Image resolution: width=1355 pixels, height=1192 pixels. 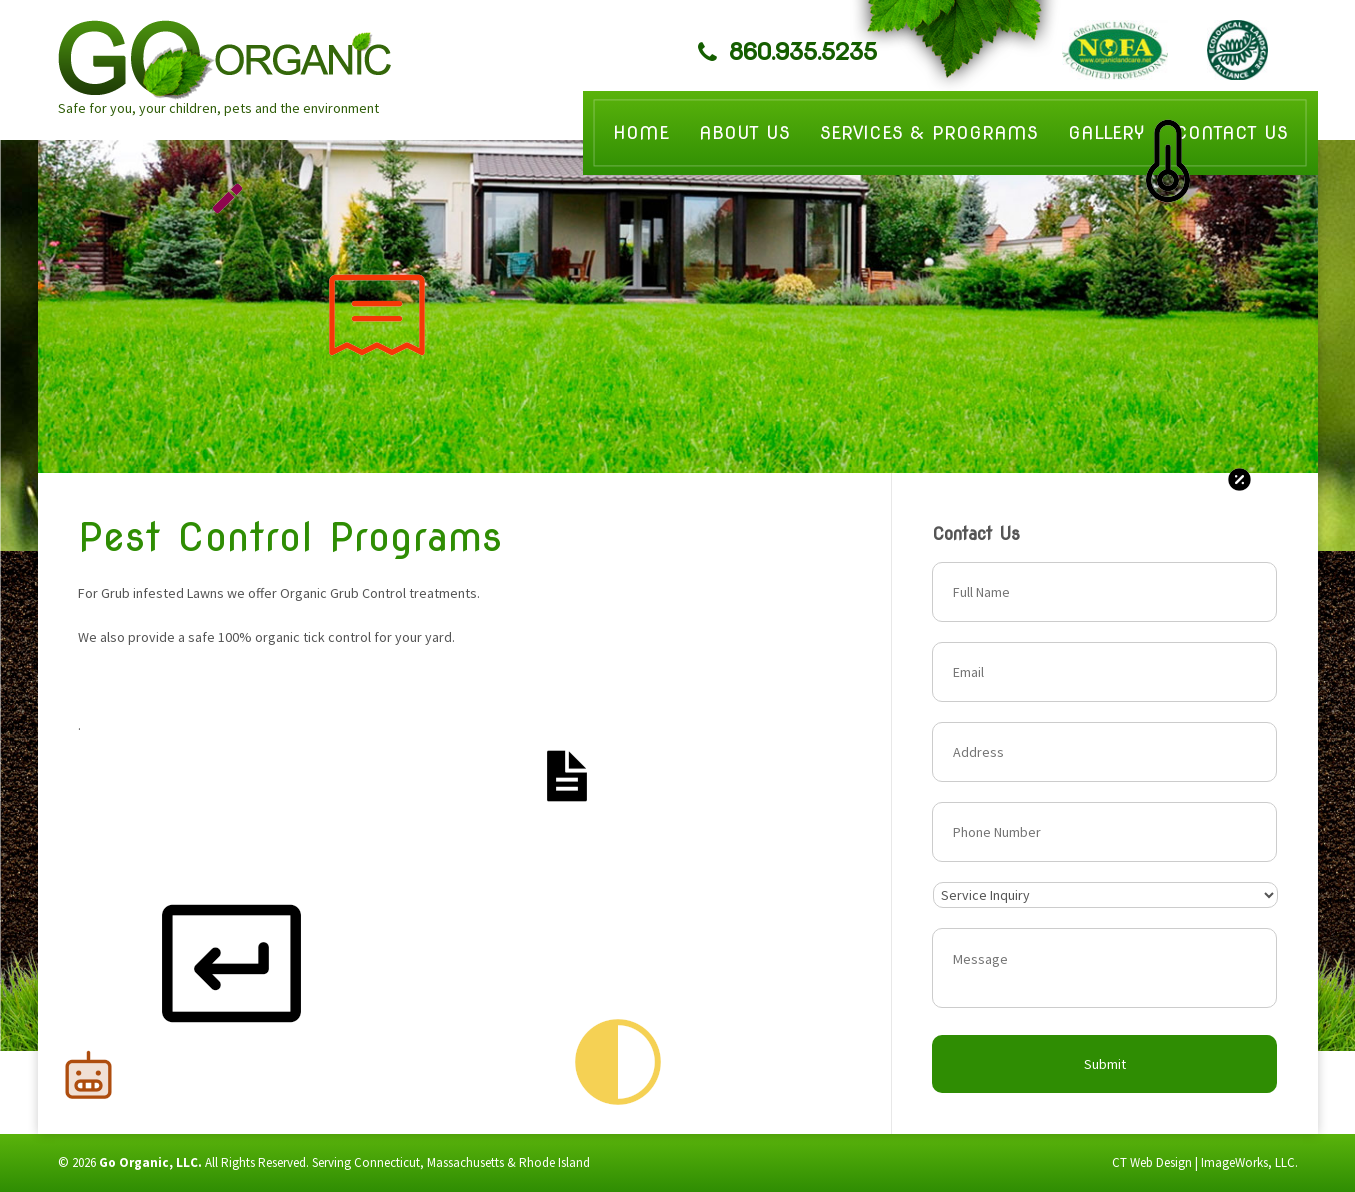 What do you see at coordinates (377, 315) in the screenshot?
I see `view purchase receipt or transaction history` at bounding box center [377, 315].